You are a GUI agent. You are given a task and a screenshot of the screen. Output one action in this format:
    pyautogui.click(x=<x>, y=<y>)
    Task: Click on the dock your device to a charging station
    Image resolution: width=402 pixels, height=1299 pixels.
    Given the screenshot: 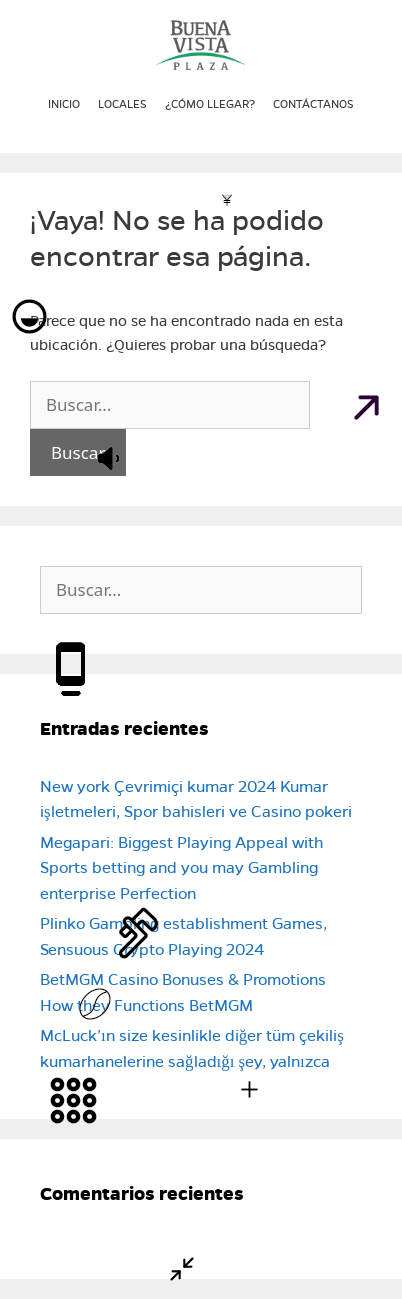 What is the action you would take?
    pyautogui.click(x=71, y=669)
    